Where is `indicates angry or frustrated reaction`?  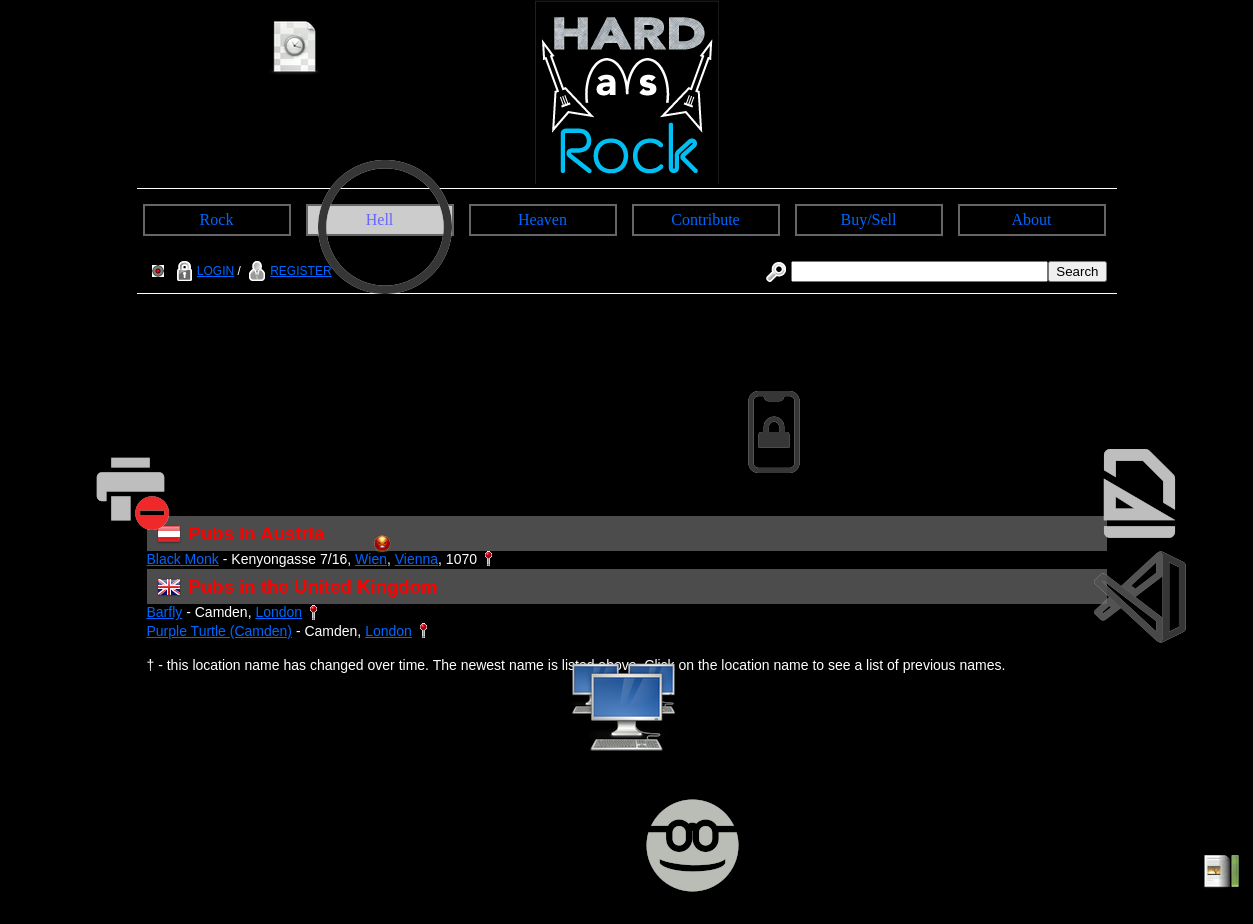 indicates angry or frustrated reaction is located at coordinates (382, 544).